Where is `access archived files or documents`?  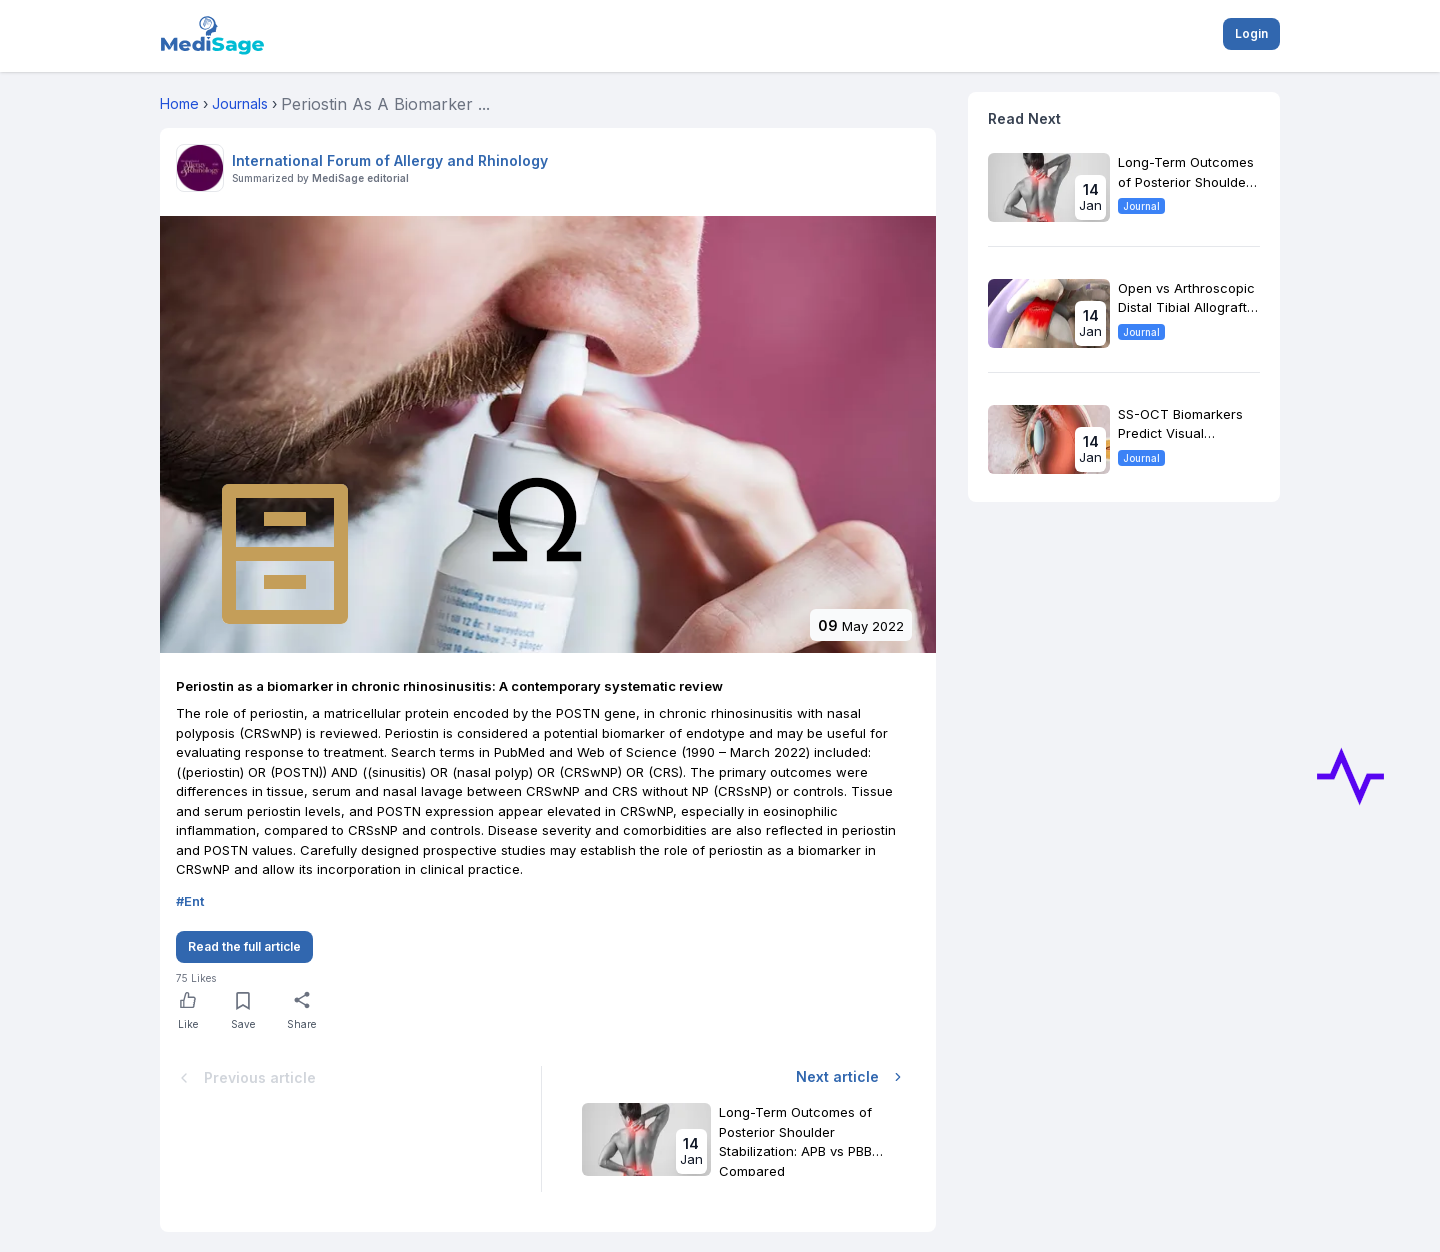
access archived files or documents is located at coordinates (285, 554).